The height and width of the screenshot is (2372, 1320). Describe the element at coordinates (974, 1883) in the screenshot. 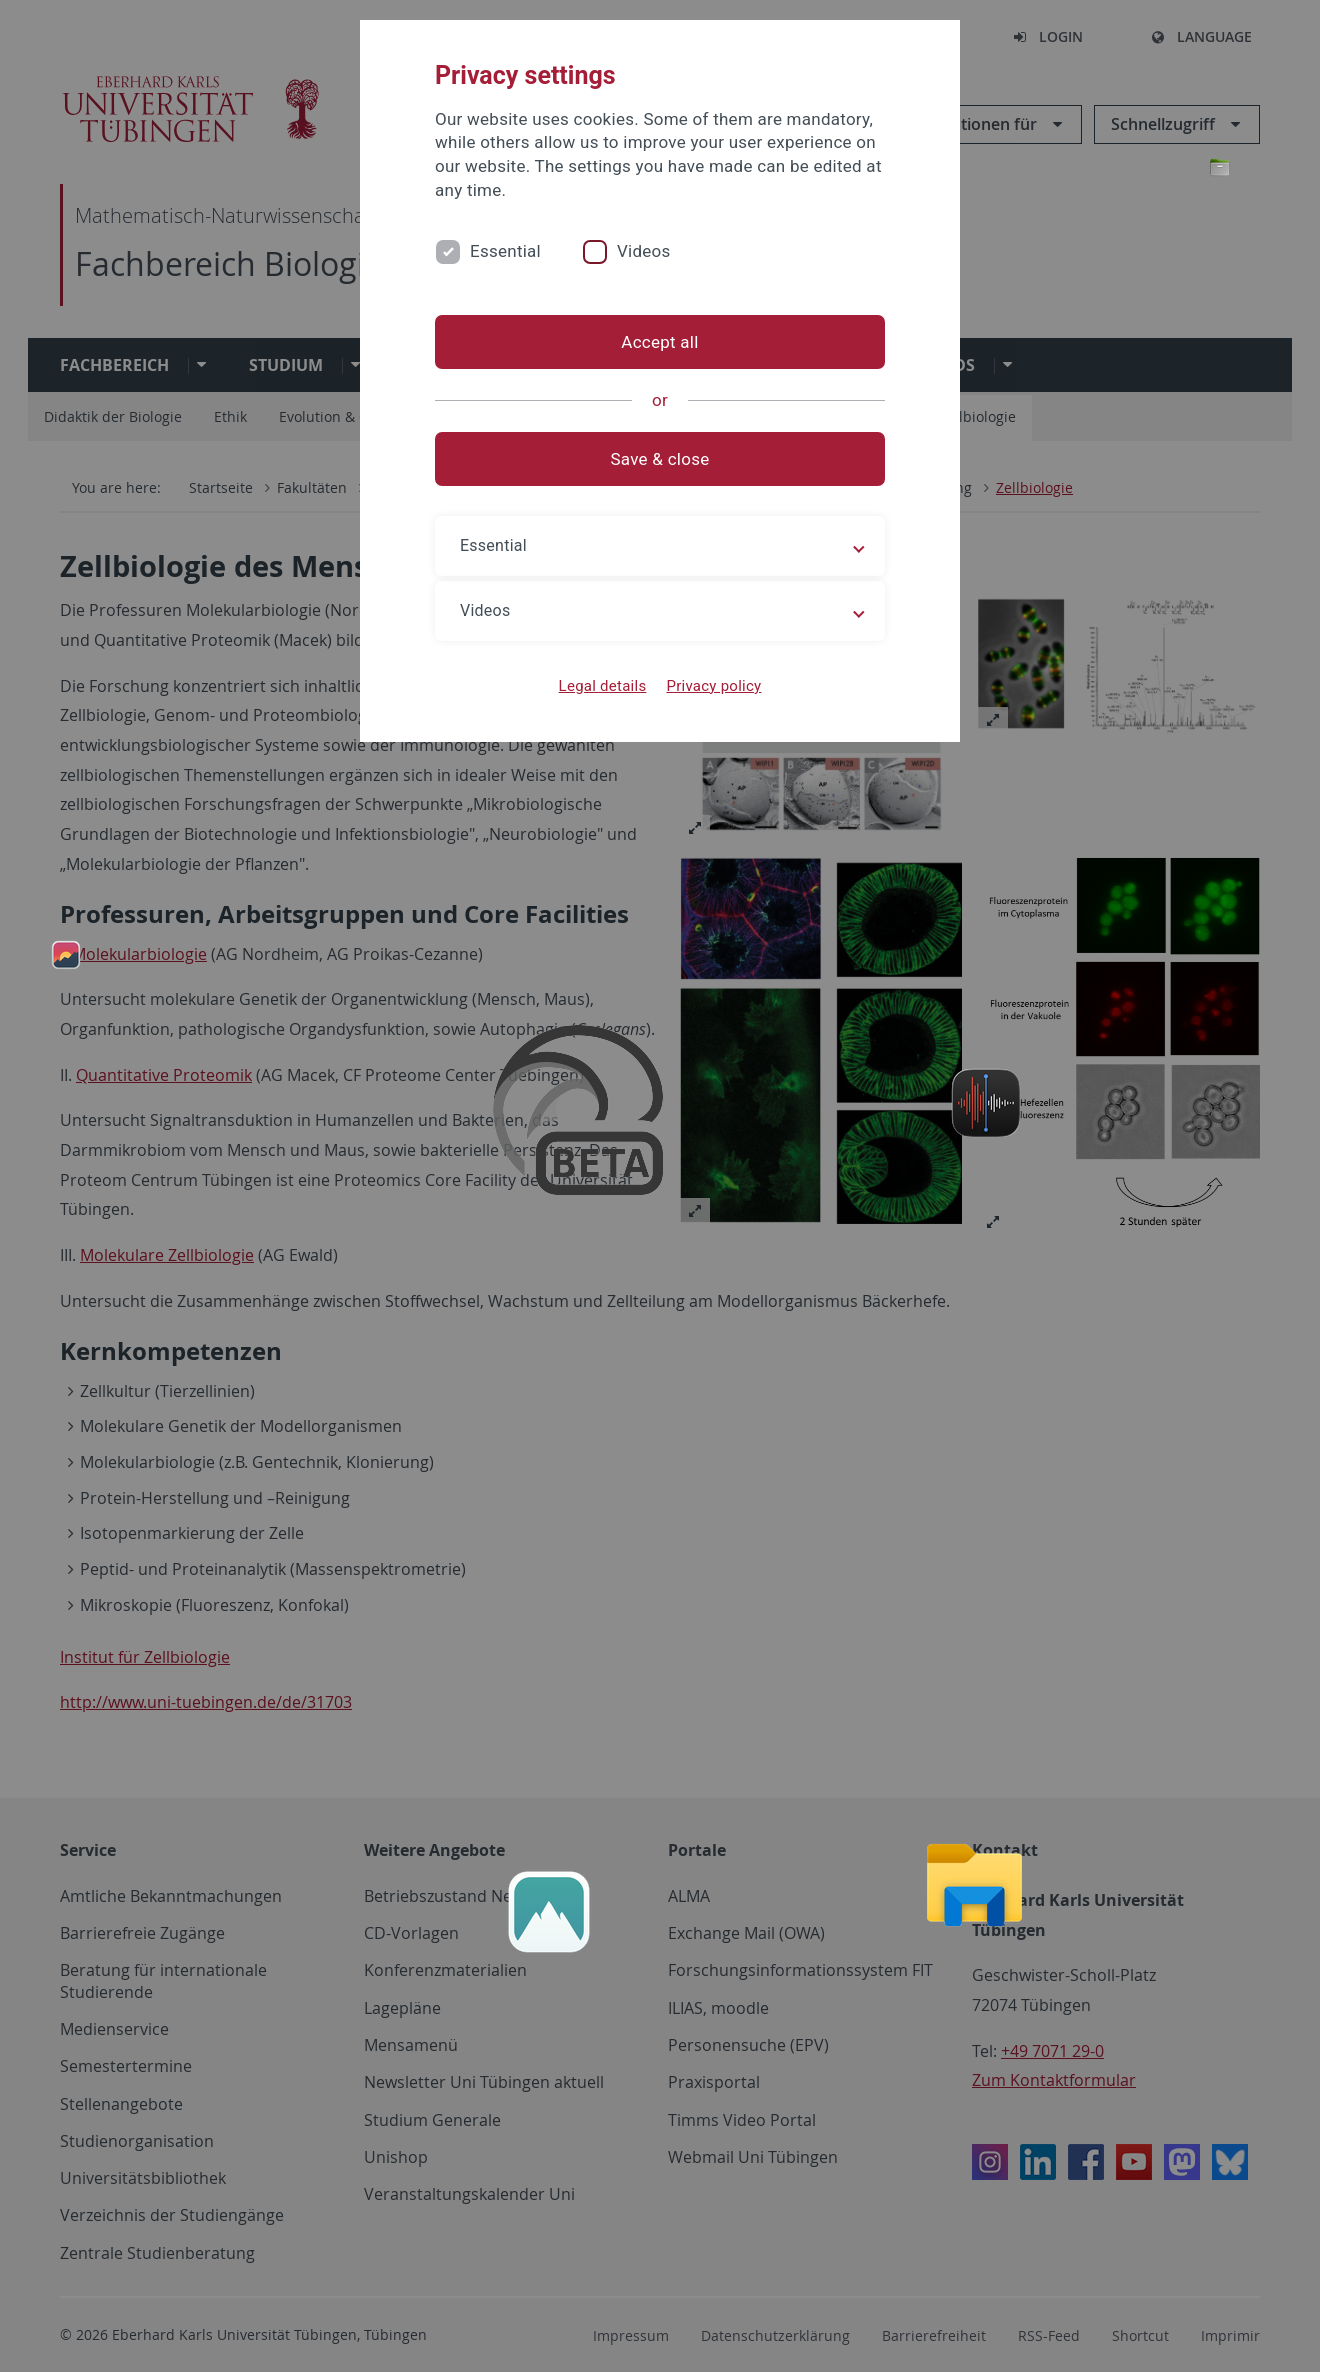

I see `open windows file explorer` at that location.